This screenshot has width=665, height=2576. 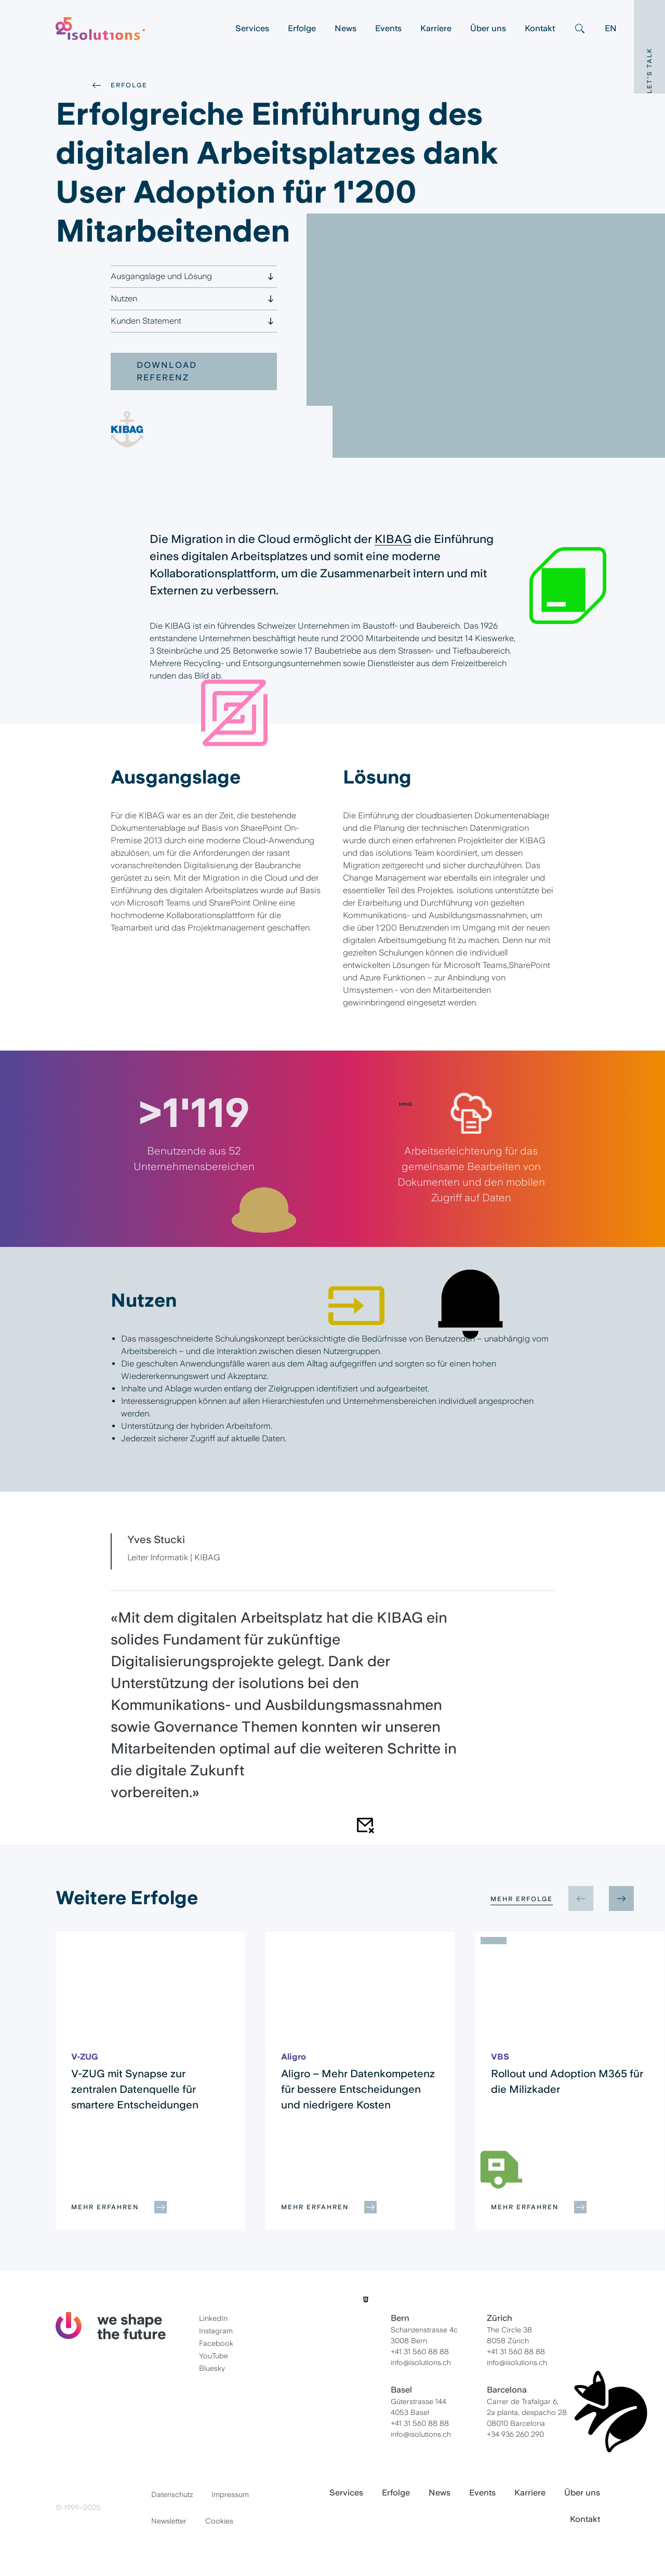 What do you see at coordinates (366, 2300) in the screenshot?
I see `HTML5 technology or web standard indicator` at bounding box center [366, 2300].